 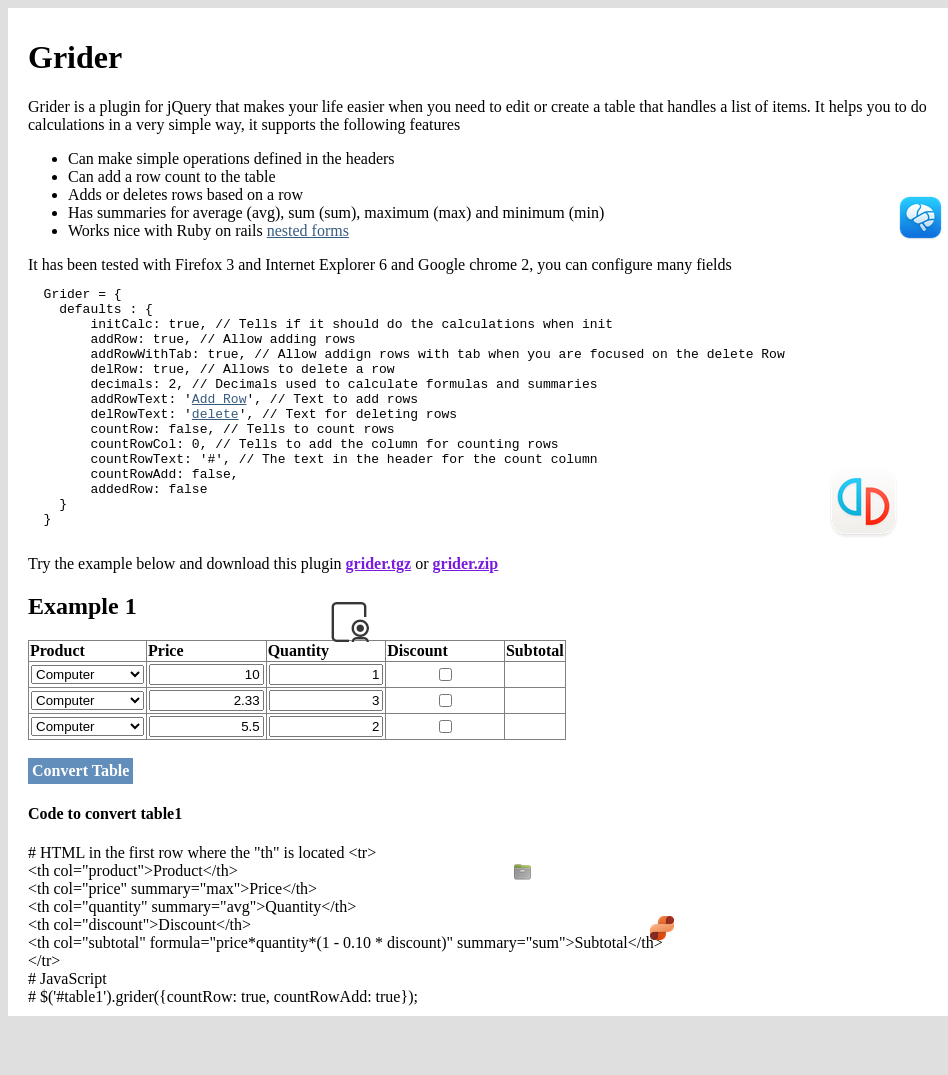 What do you see at coordinates (522, 871) in the screenshot?
I see `open file manager application` at bounding box center [522, 871].